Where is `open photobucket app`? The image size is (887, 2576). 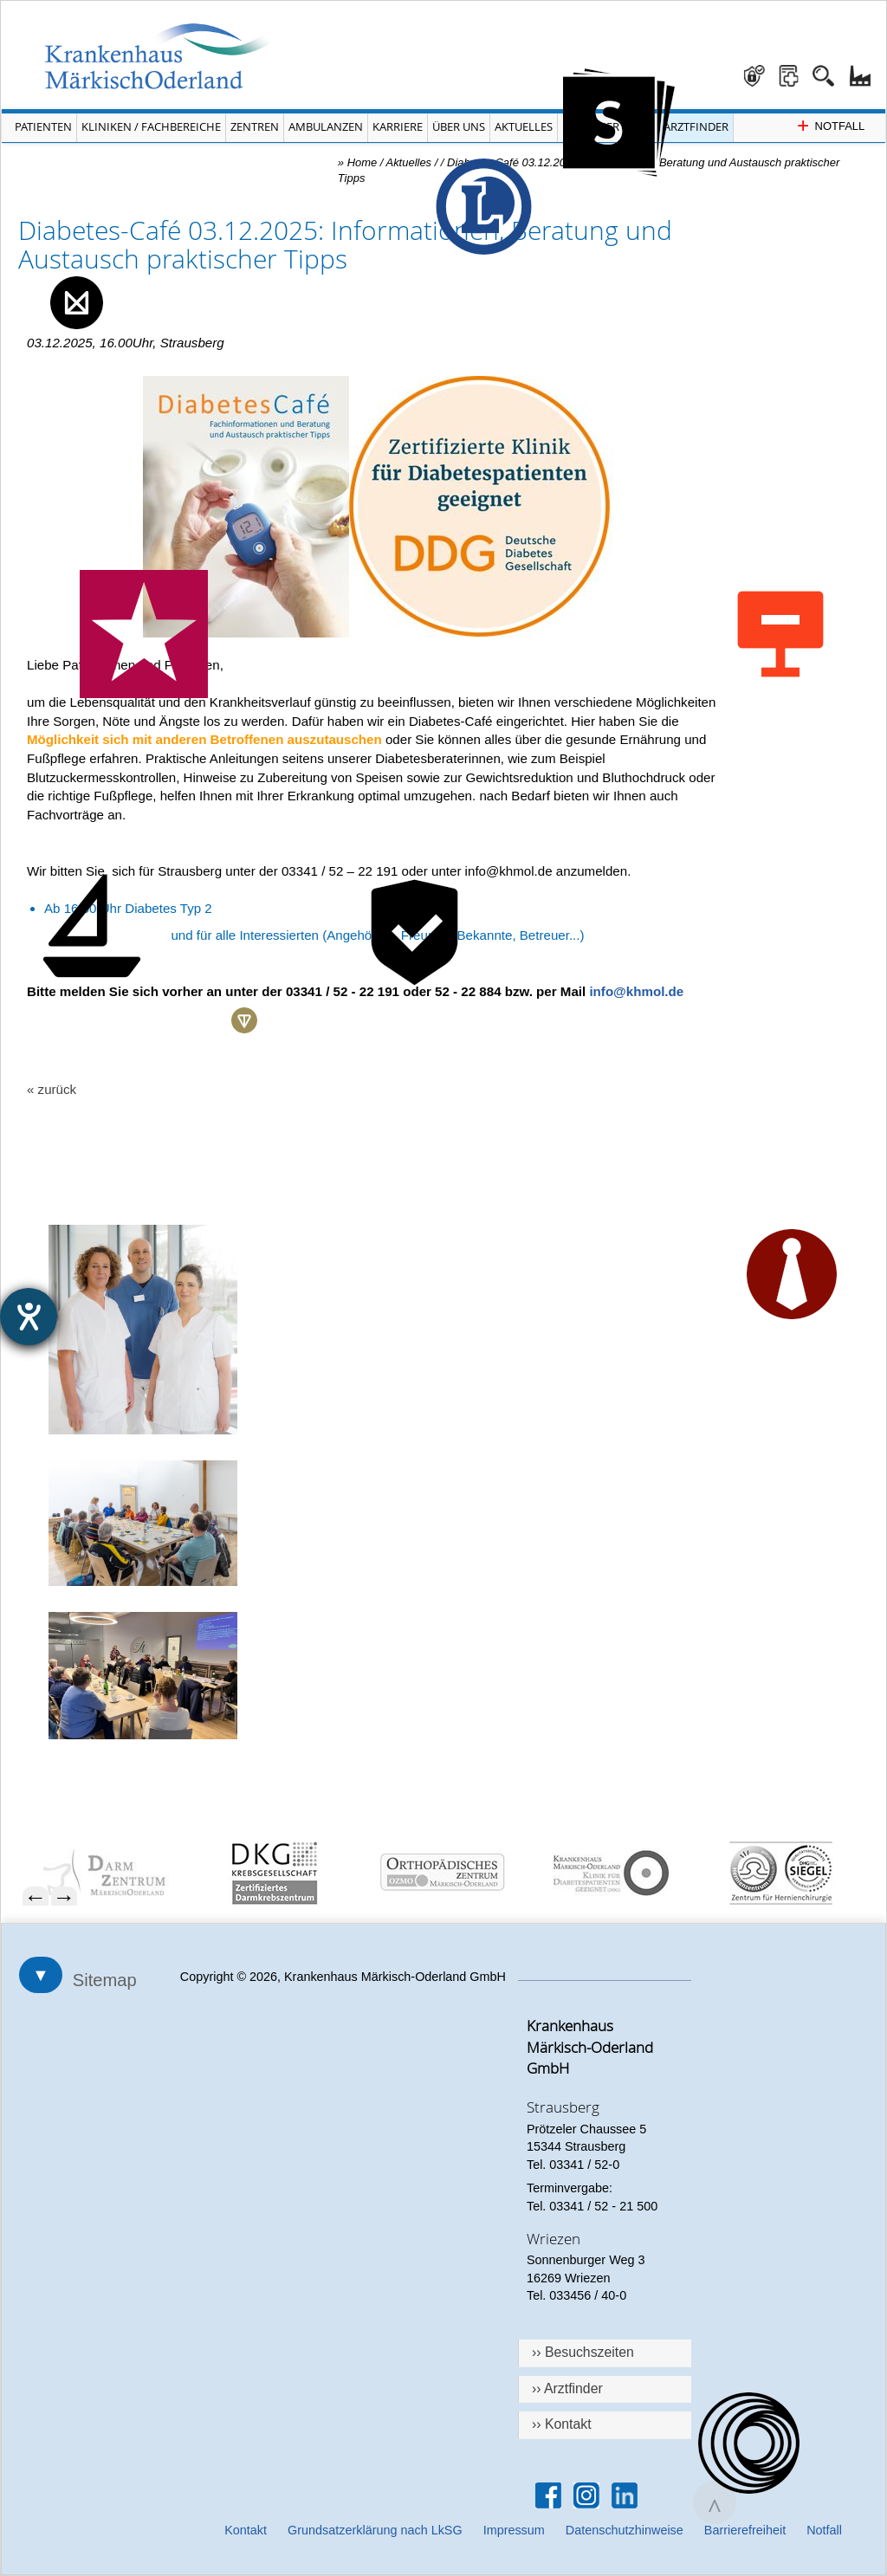 open photobucket app is located at coordinates (748, 2443).